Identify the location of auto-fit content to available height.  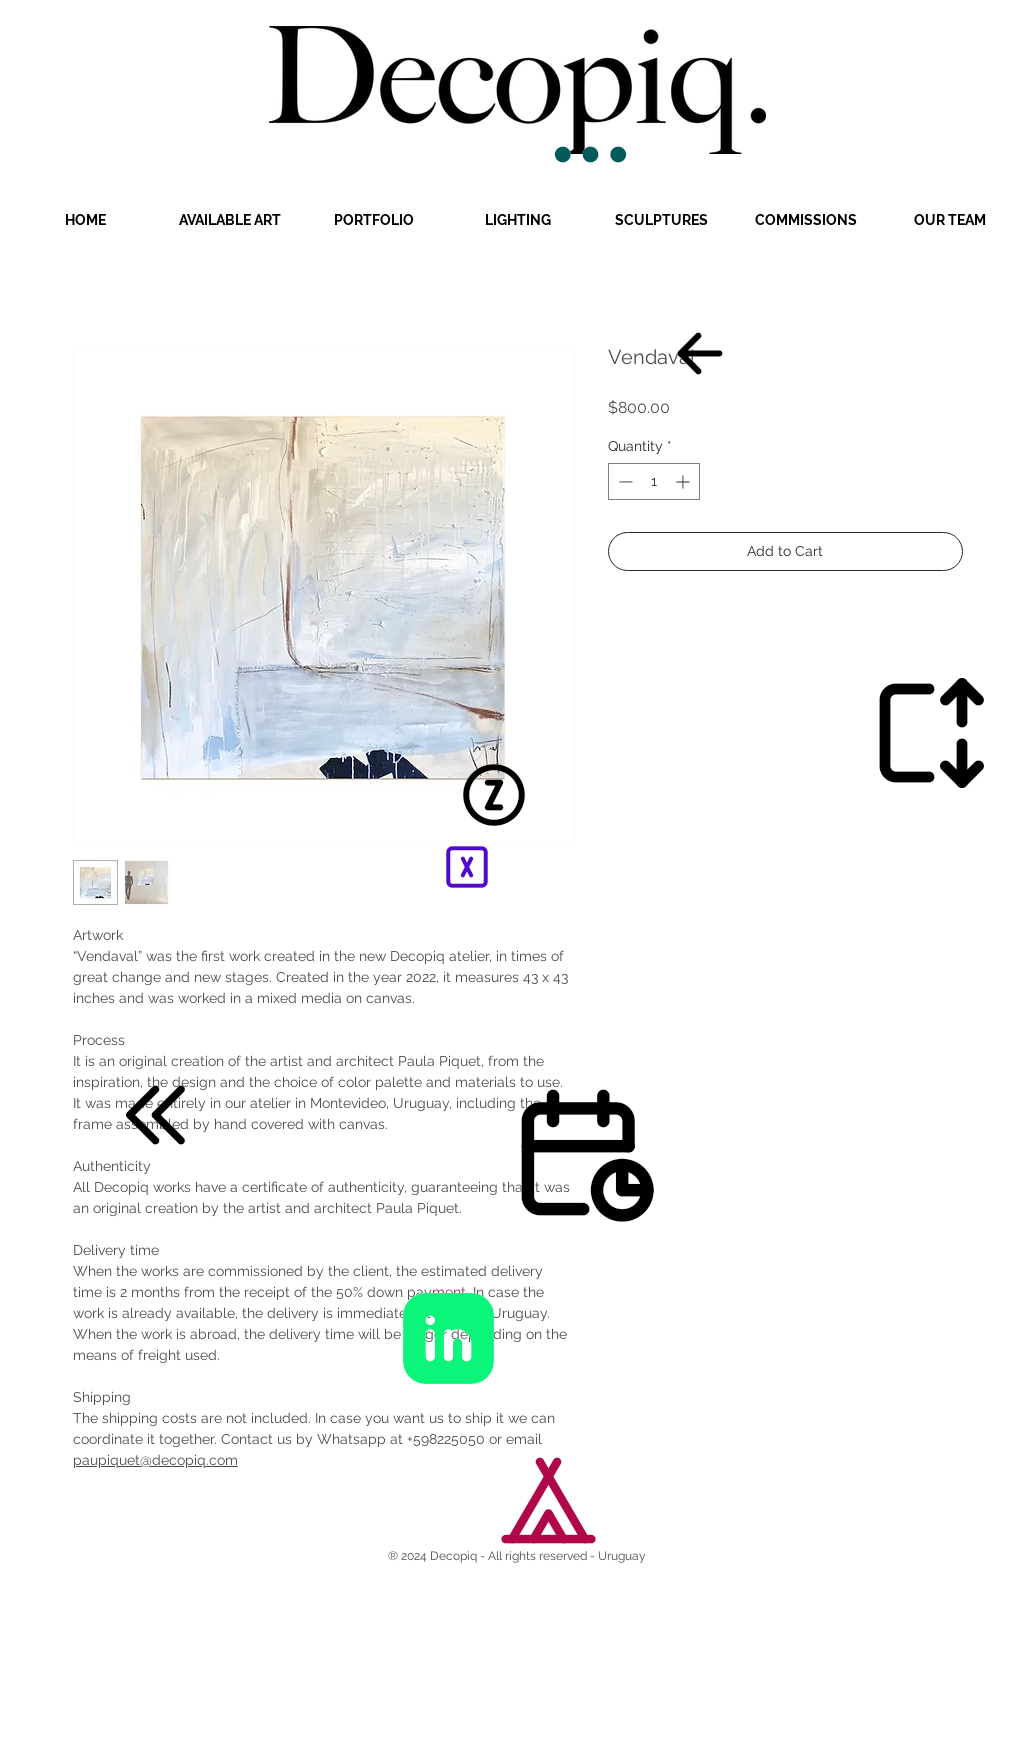
(929, 733).